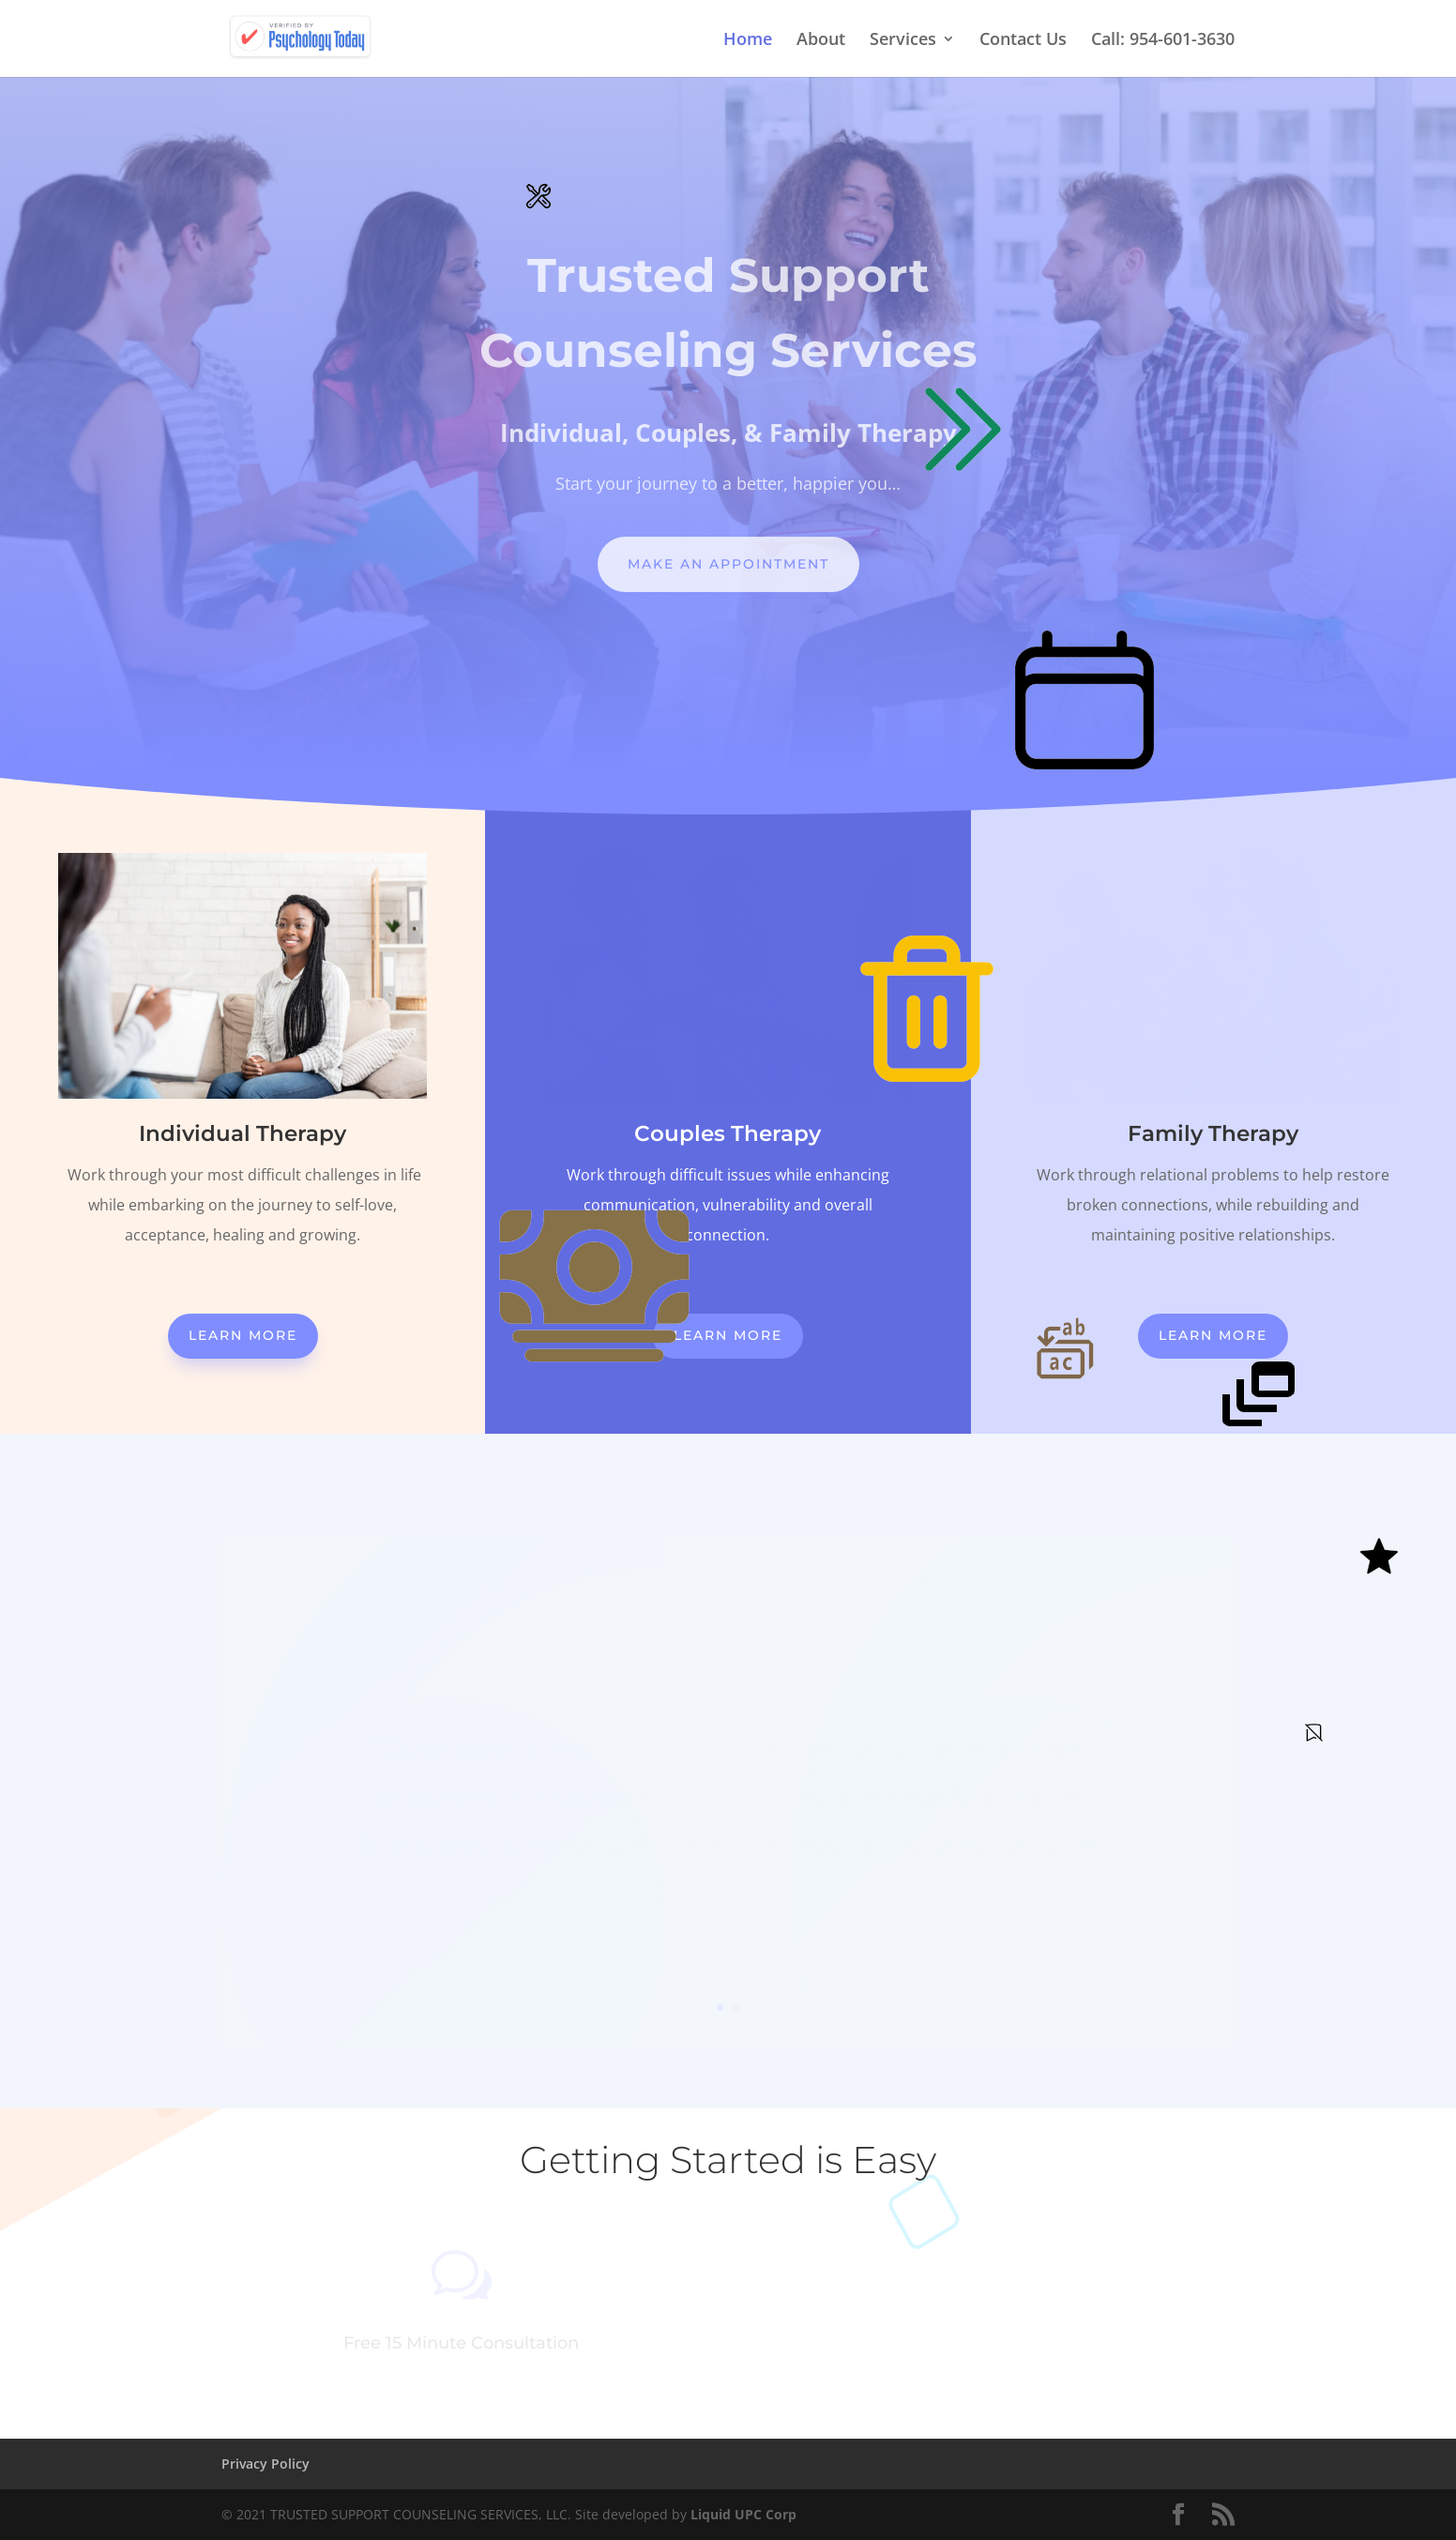 The height and width of the screenshot is (2540, 1456). Describe the element at coordinates (1379, 1557) in the screenshot. I see `add item to favorites` at that location.